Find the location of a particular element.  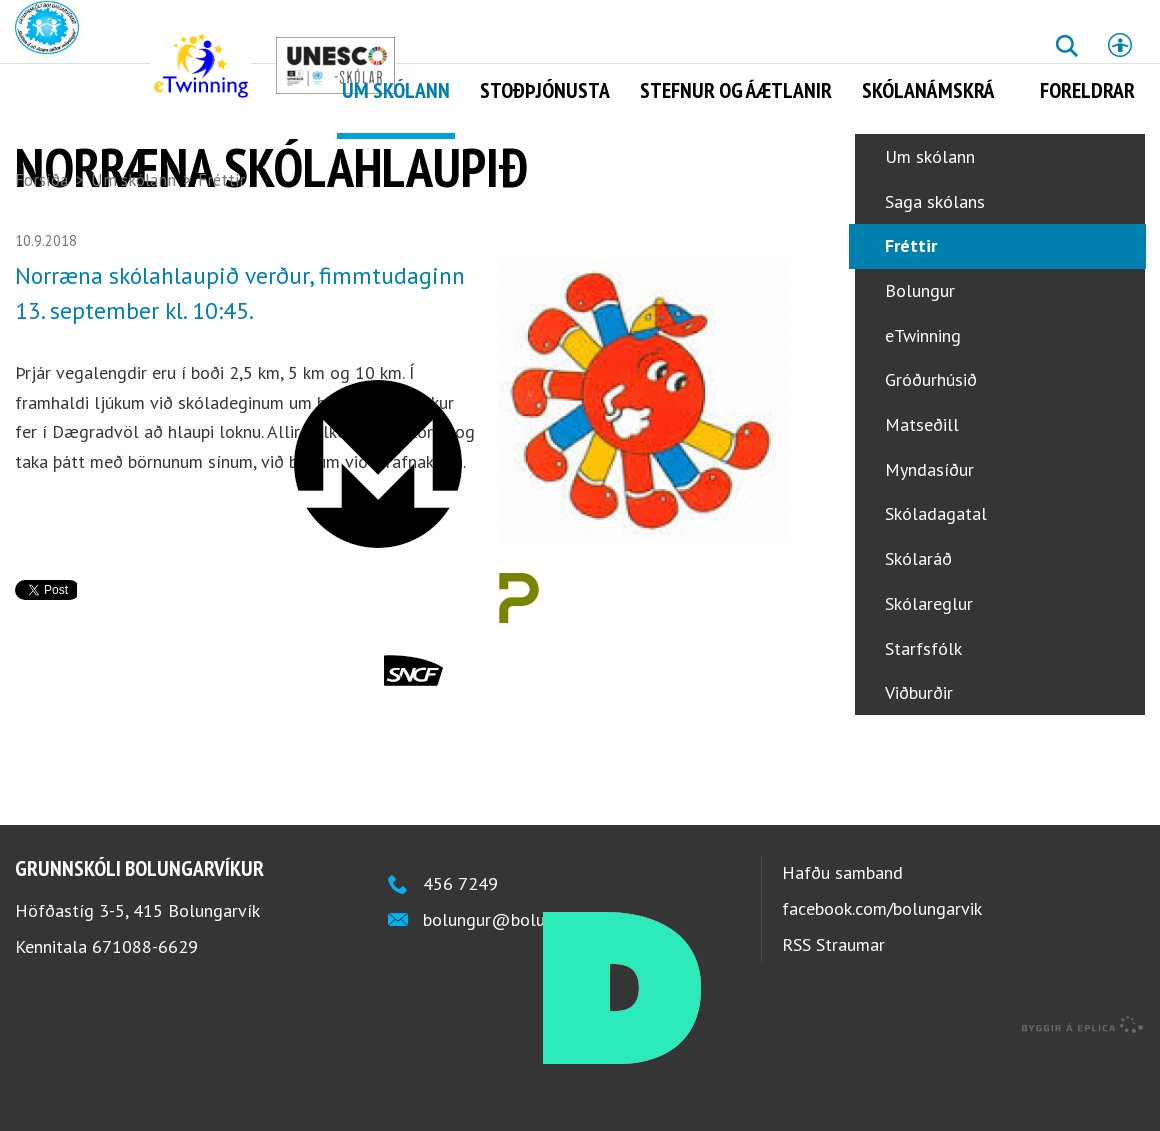

monero cryptocurrency logo is located at coordinates (378, 464).